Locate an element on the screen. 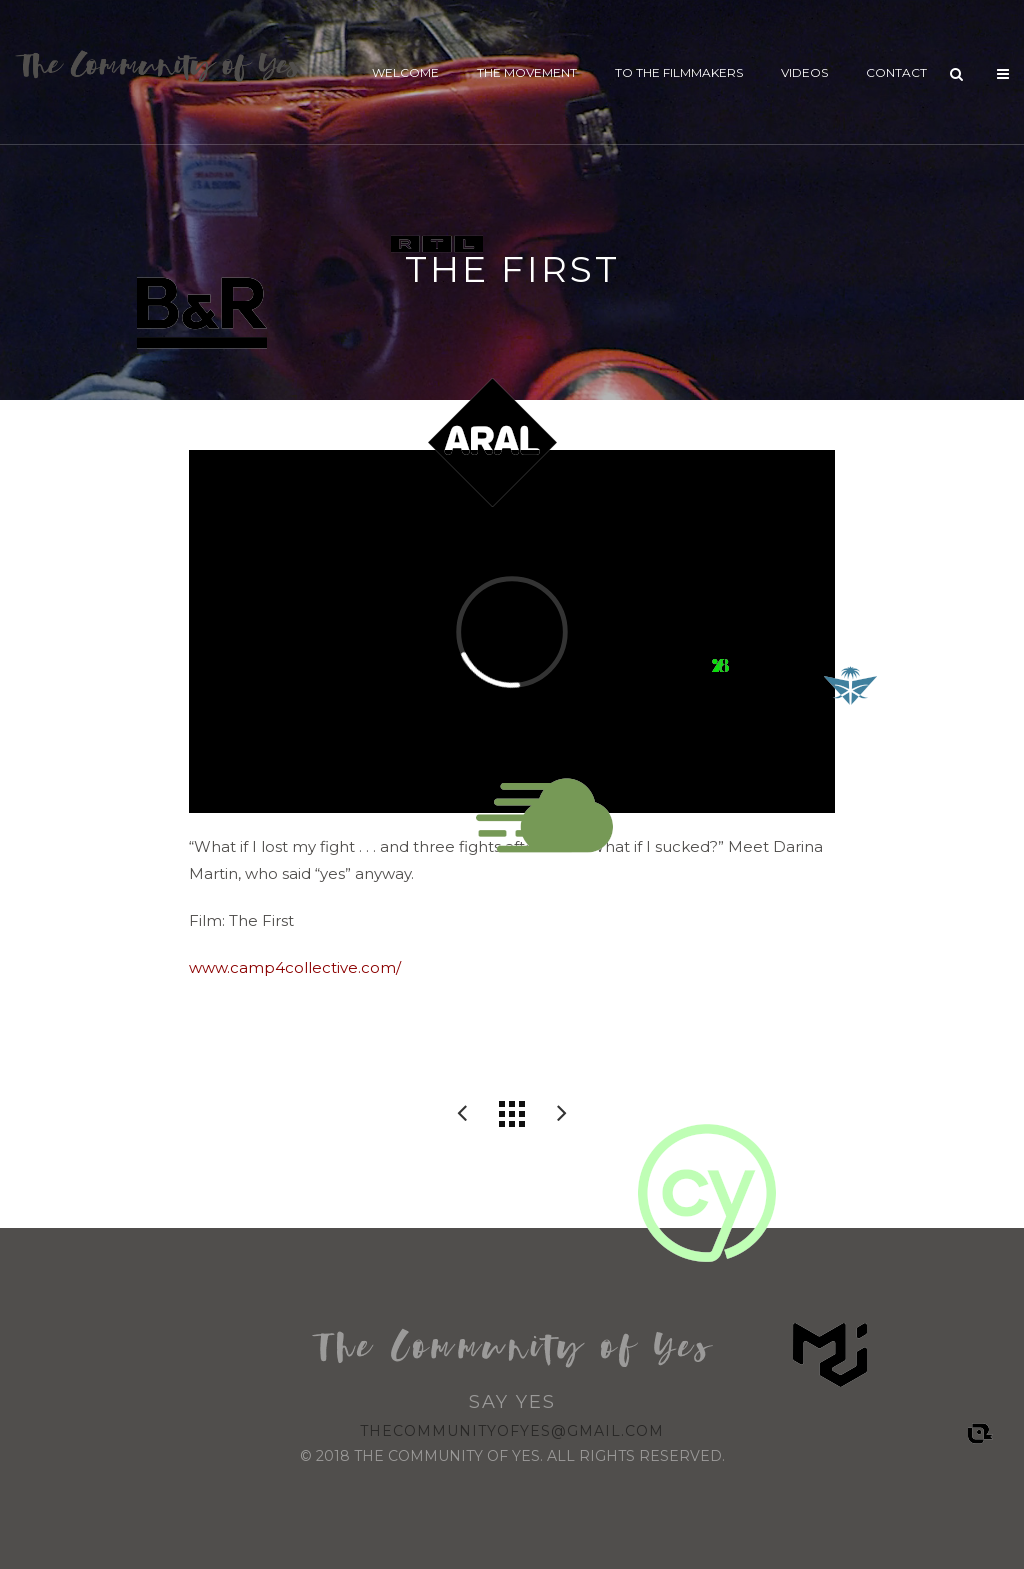 Image resolution: width=1024 pixels, height=1569 pixels. B&R Automation company logo is located at coordinates (202, 313).